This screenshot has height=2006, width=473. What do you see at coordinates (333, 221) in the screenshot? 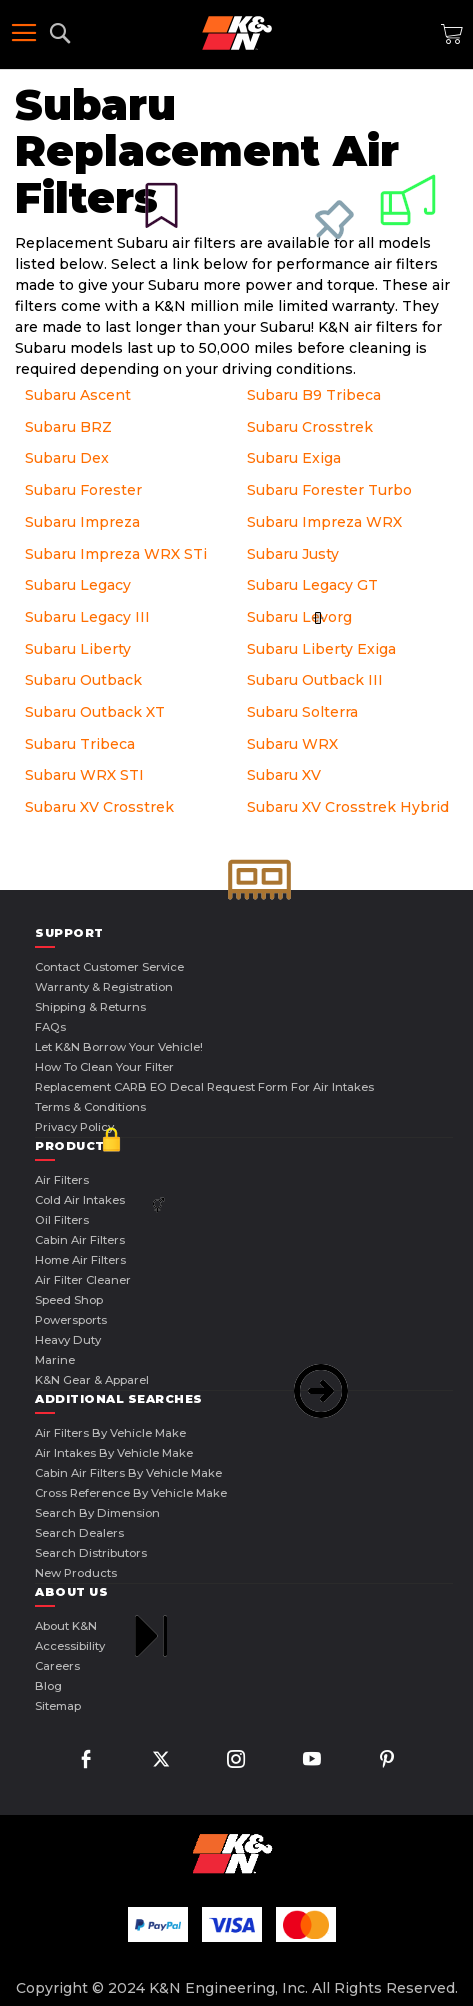
I see `pin an item to keep it visible` at bounding box center [333, 221].